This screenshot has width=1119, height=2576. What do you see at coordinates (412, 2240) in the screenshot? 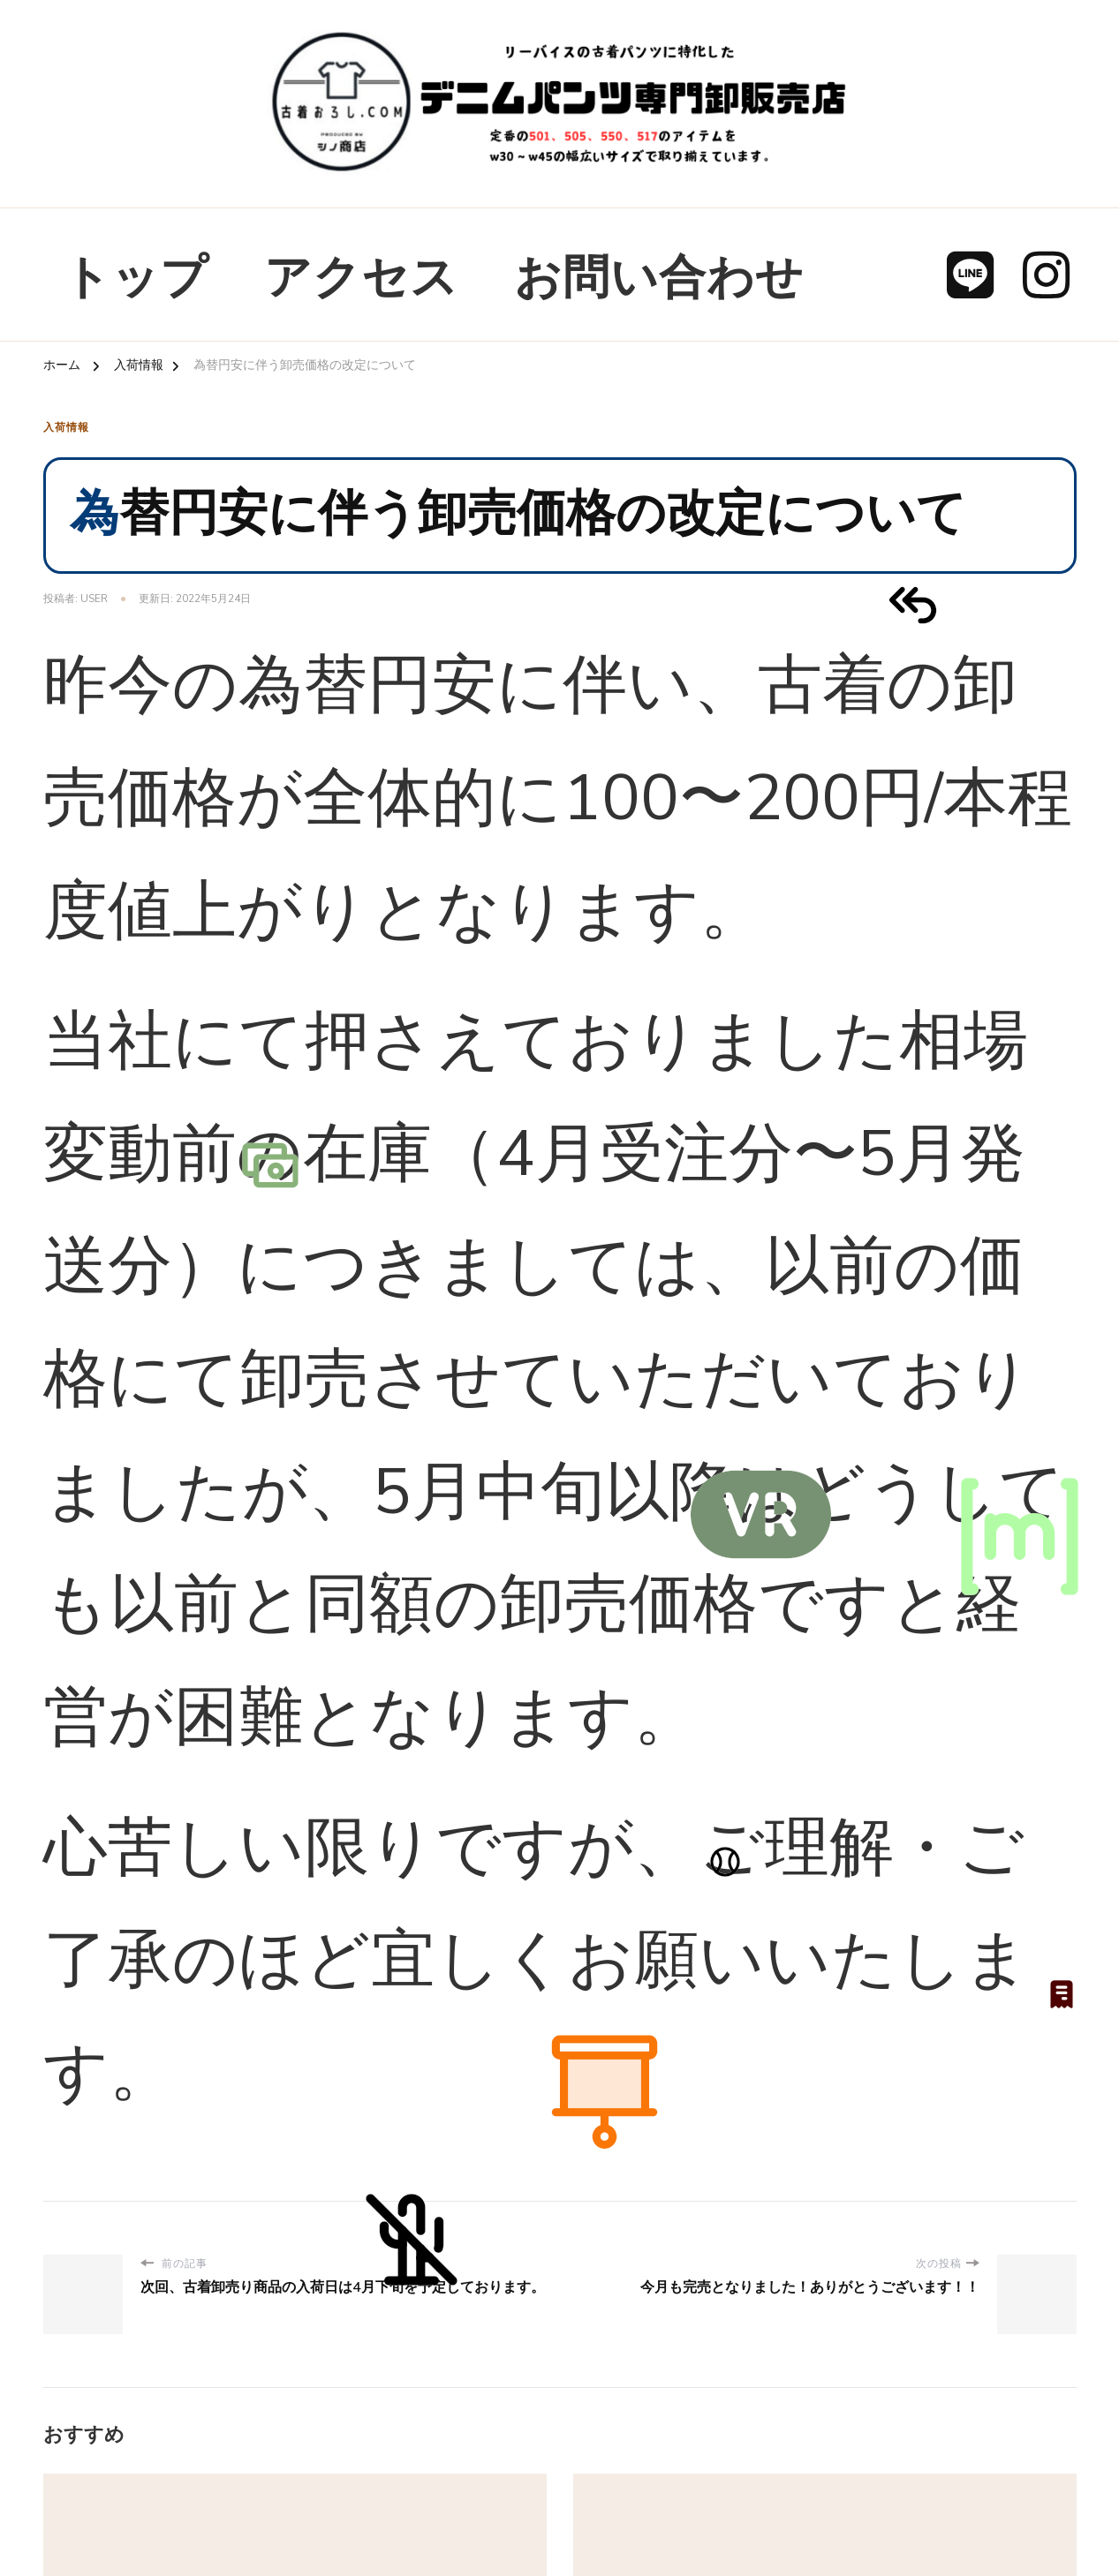
I see `disable desert or arid climate mode` at bounding box center [412, 2240].